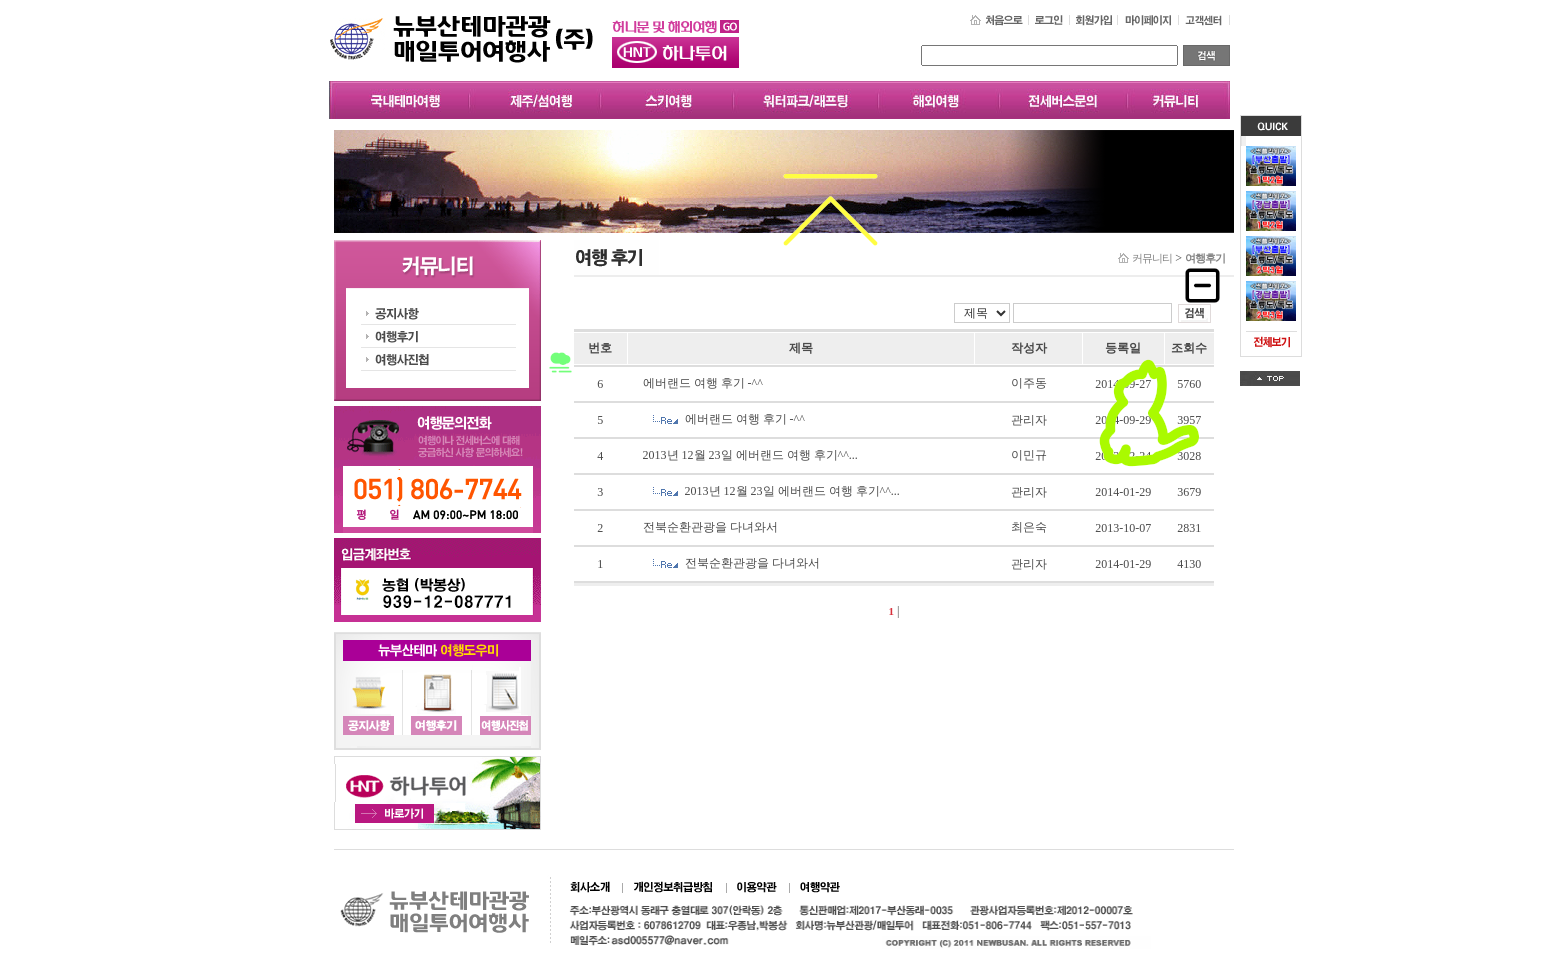 The height and width of the screenshot is (970, 1568). Describe the element at coordinates (560, 362) in the screenshot. I see `indicates smog or poor air quality conditions` at that location.